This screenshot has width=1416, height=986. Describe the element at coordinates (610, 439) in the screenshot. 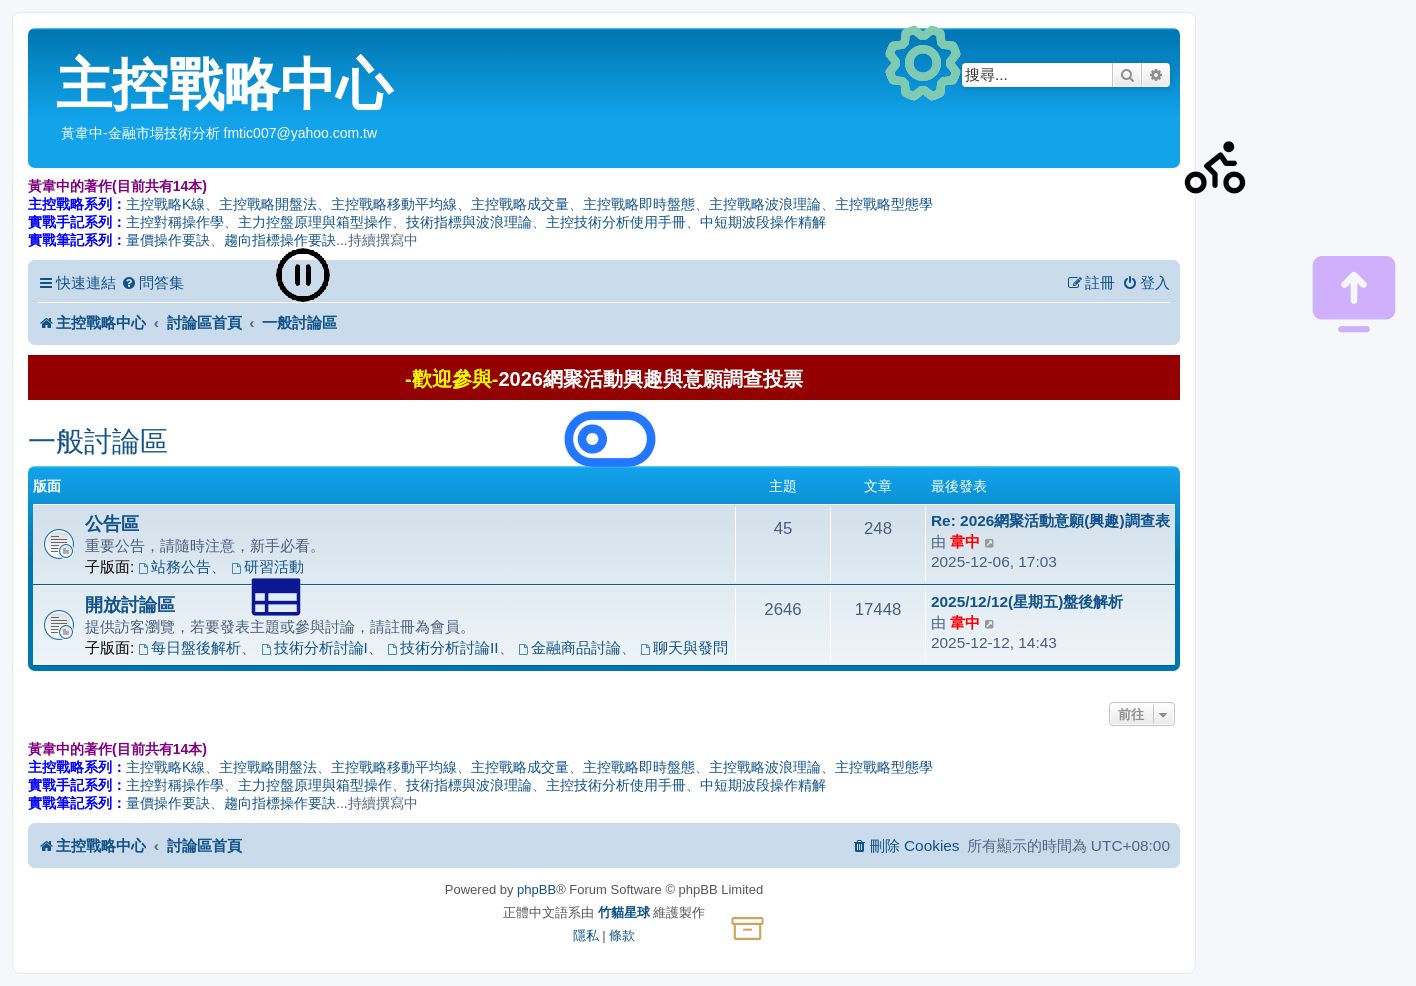

I see `toggle switch in off position` at that location.